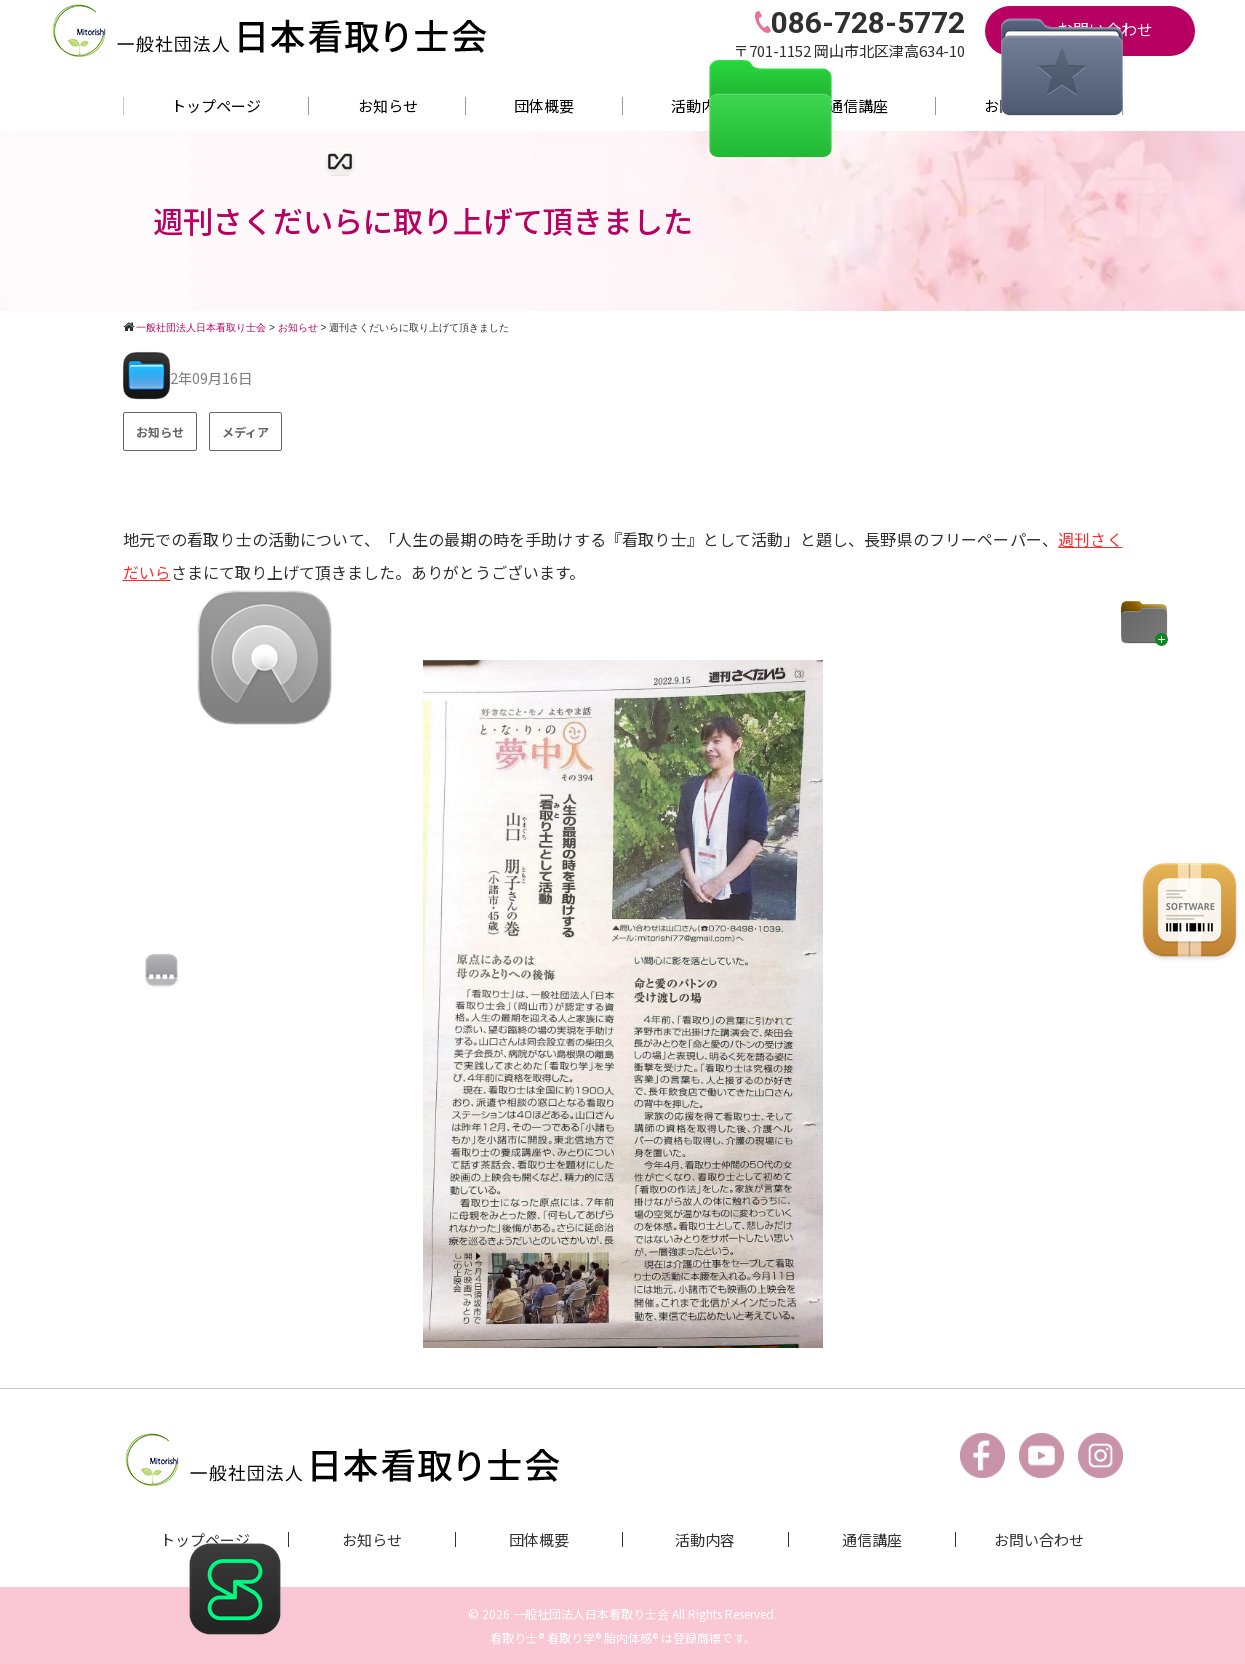  Describe the element at coordinates (146, 375) in the screenshot. I see `open the files app` at that location.